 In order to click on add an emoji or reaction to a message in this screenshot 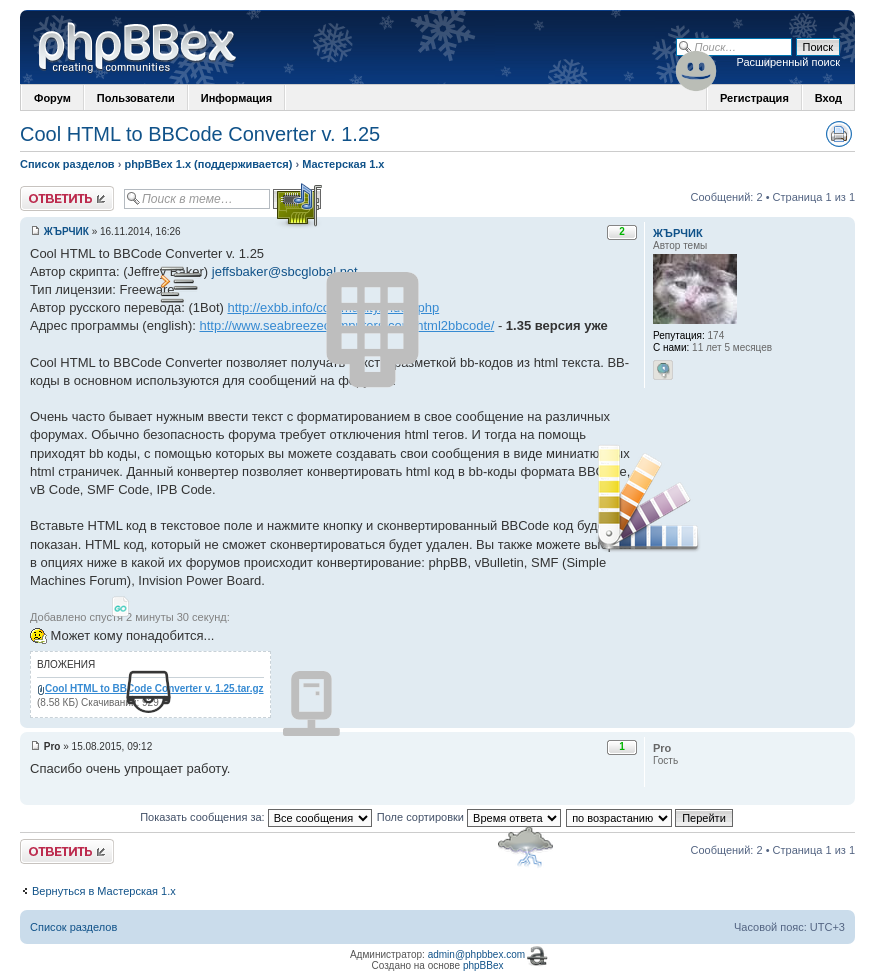, I will do `click(696, 71)`.